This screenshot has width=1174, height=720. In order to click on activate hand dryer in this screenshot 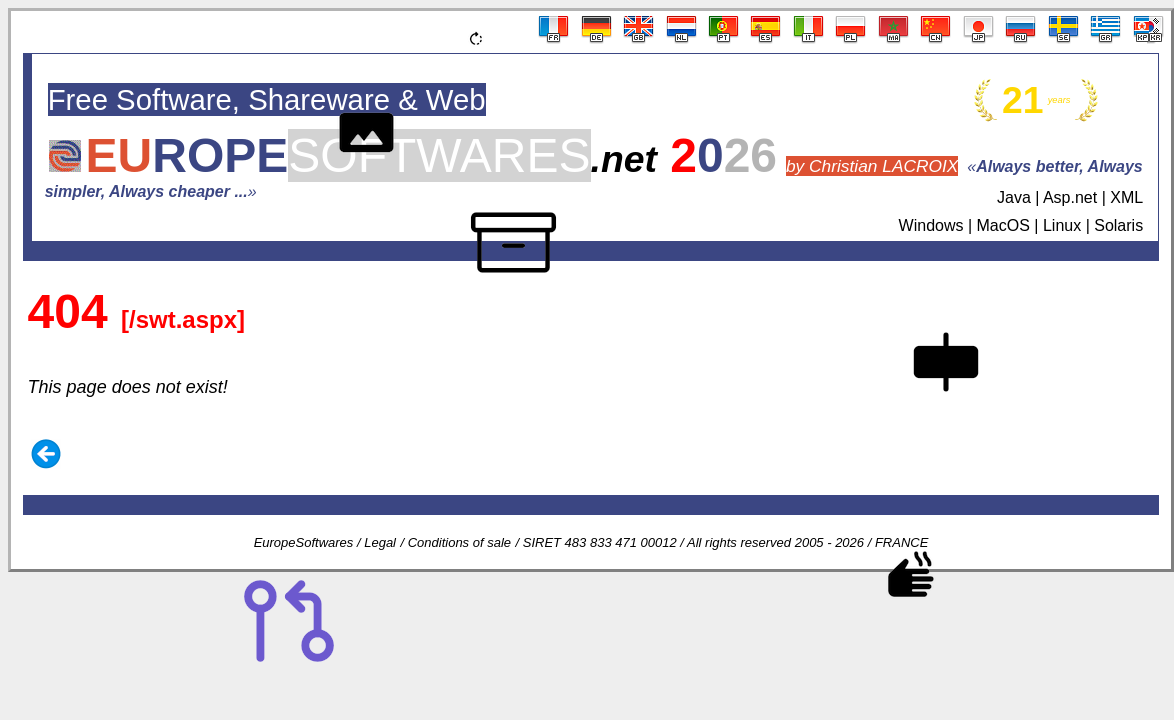, I will do `click(912, 573)`.